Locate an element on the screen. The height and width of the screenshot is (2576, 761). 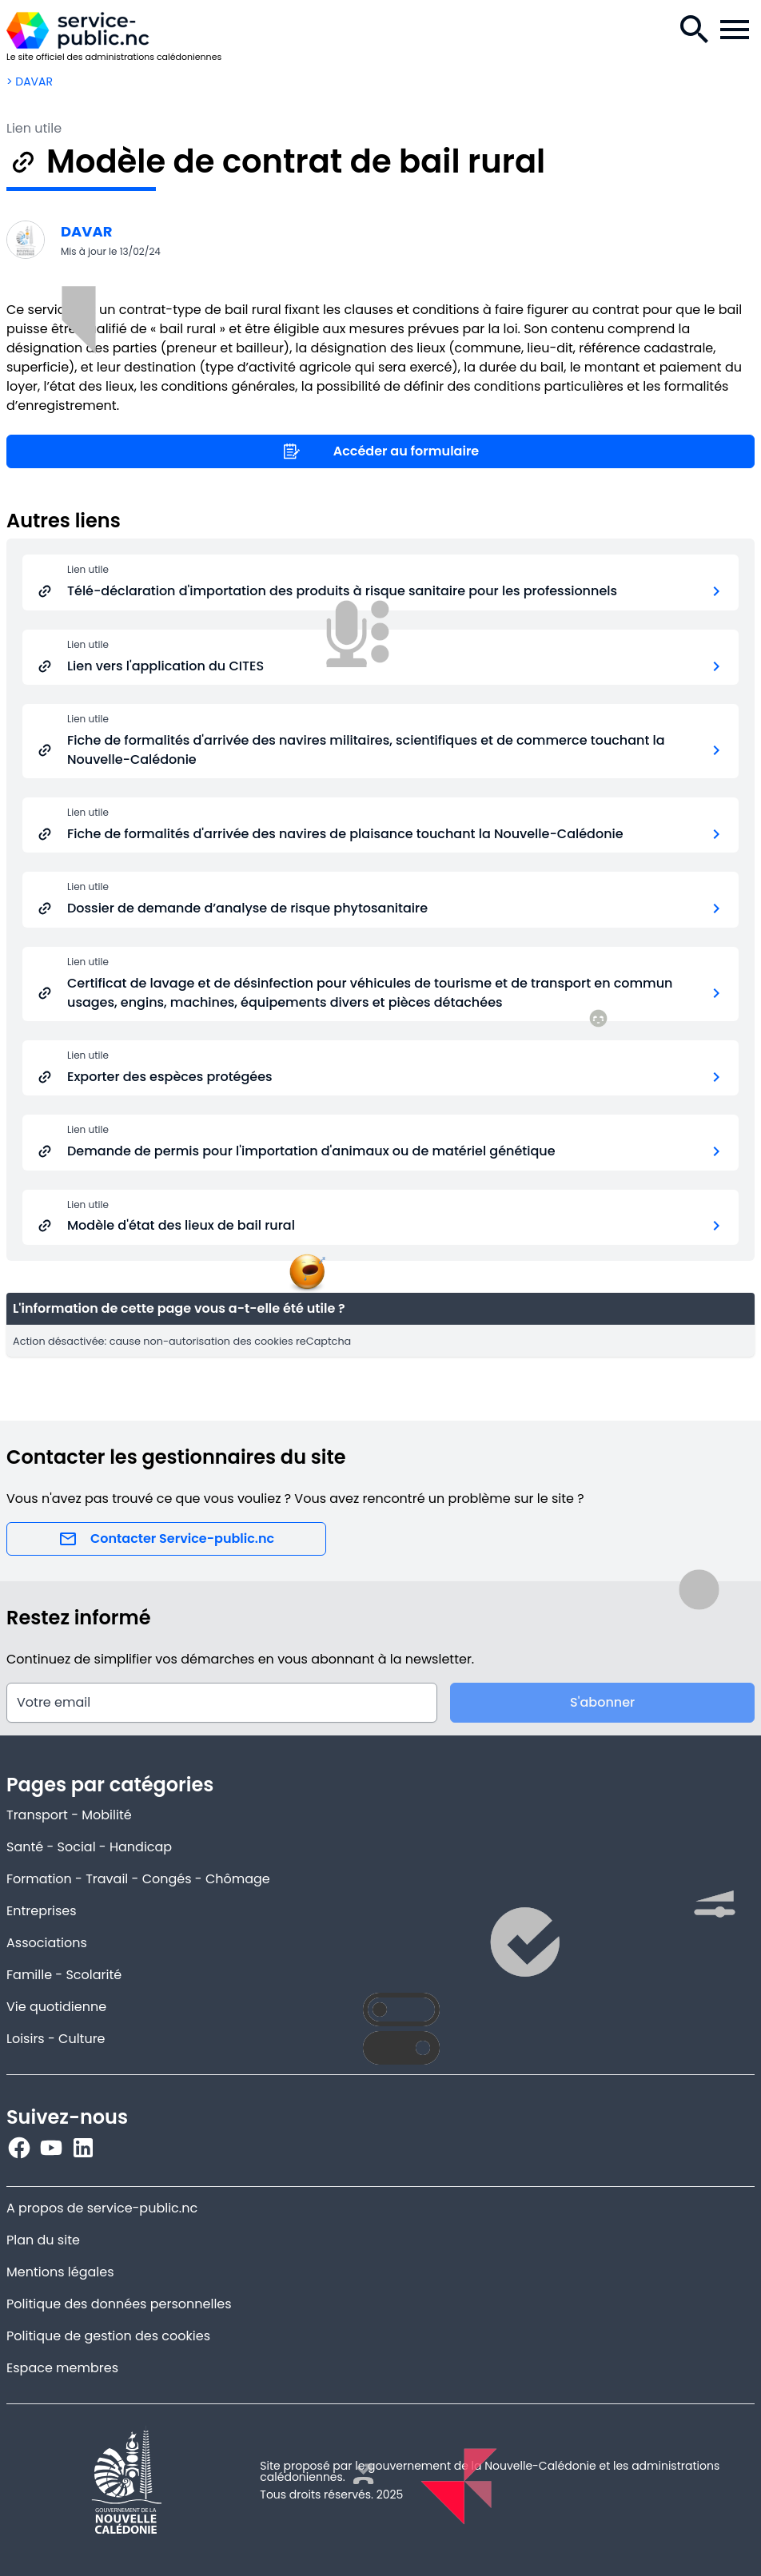
indicates a default or selected item is located at coordinates (524, 1942).